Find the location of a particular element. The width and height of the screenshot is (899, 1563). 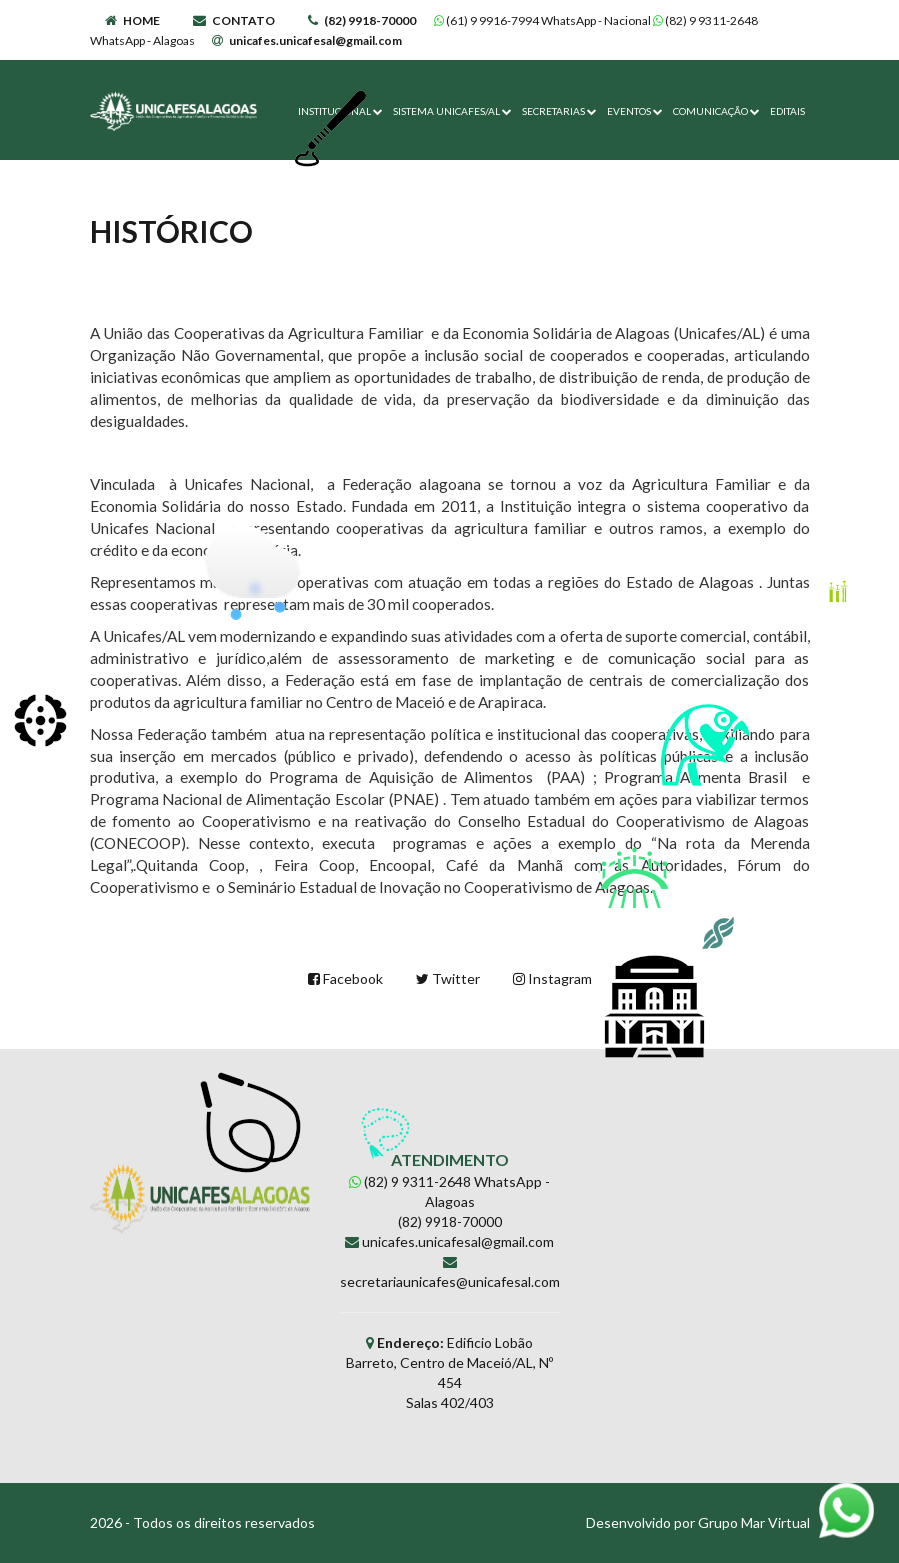

indicates a connection or link between items is located at coordinates (718, 933).